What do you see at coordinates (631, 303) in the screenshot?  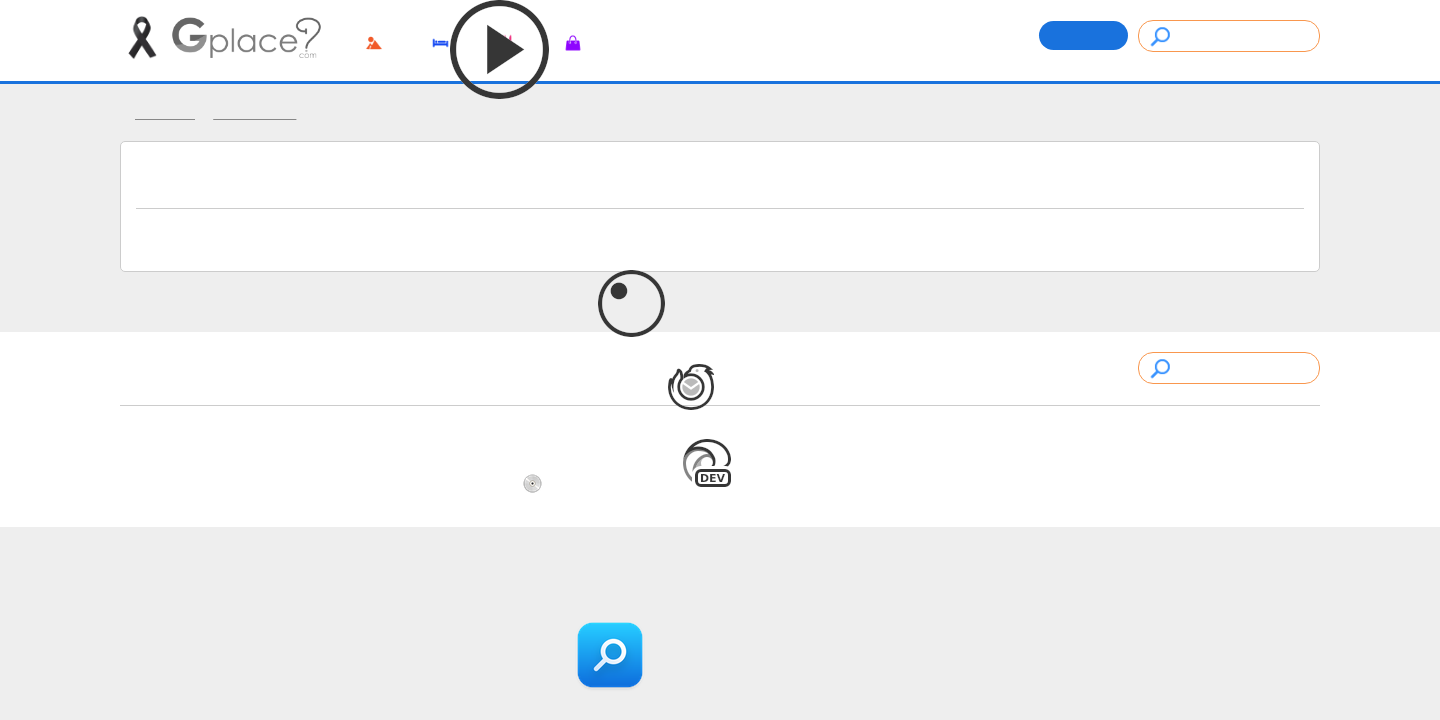 I see `open clockworks or timer application` at bounding box center [631, 303].